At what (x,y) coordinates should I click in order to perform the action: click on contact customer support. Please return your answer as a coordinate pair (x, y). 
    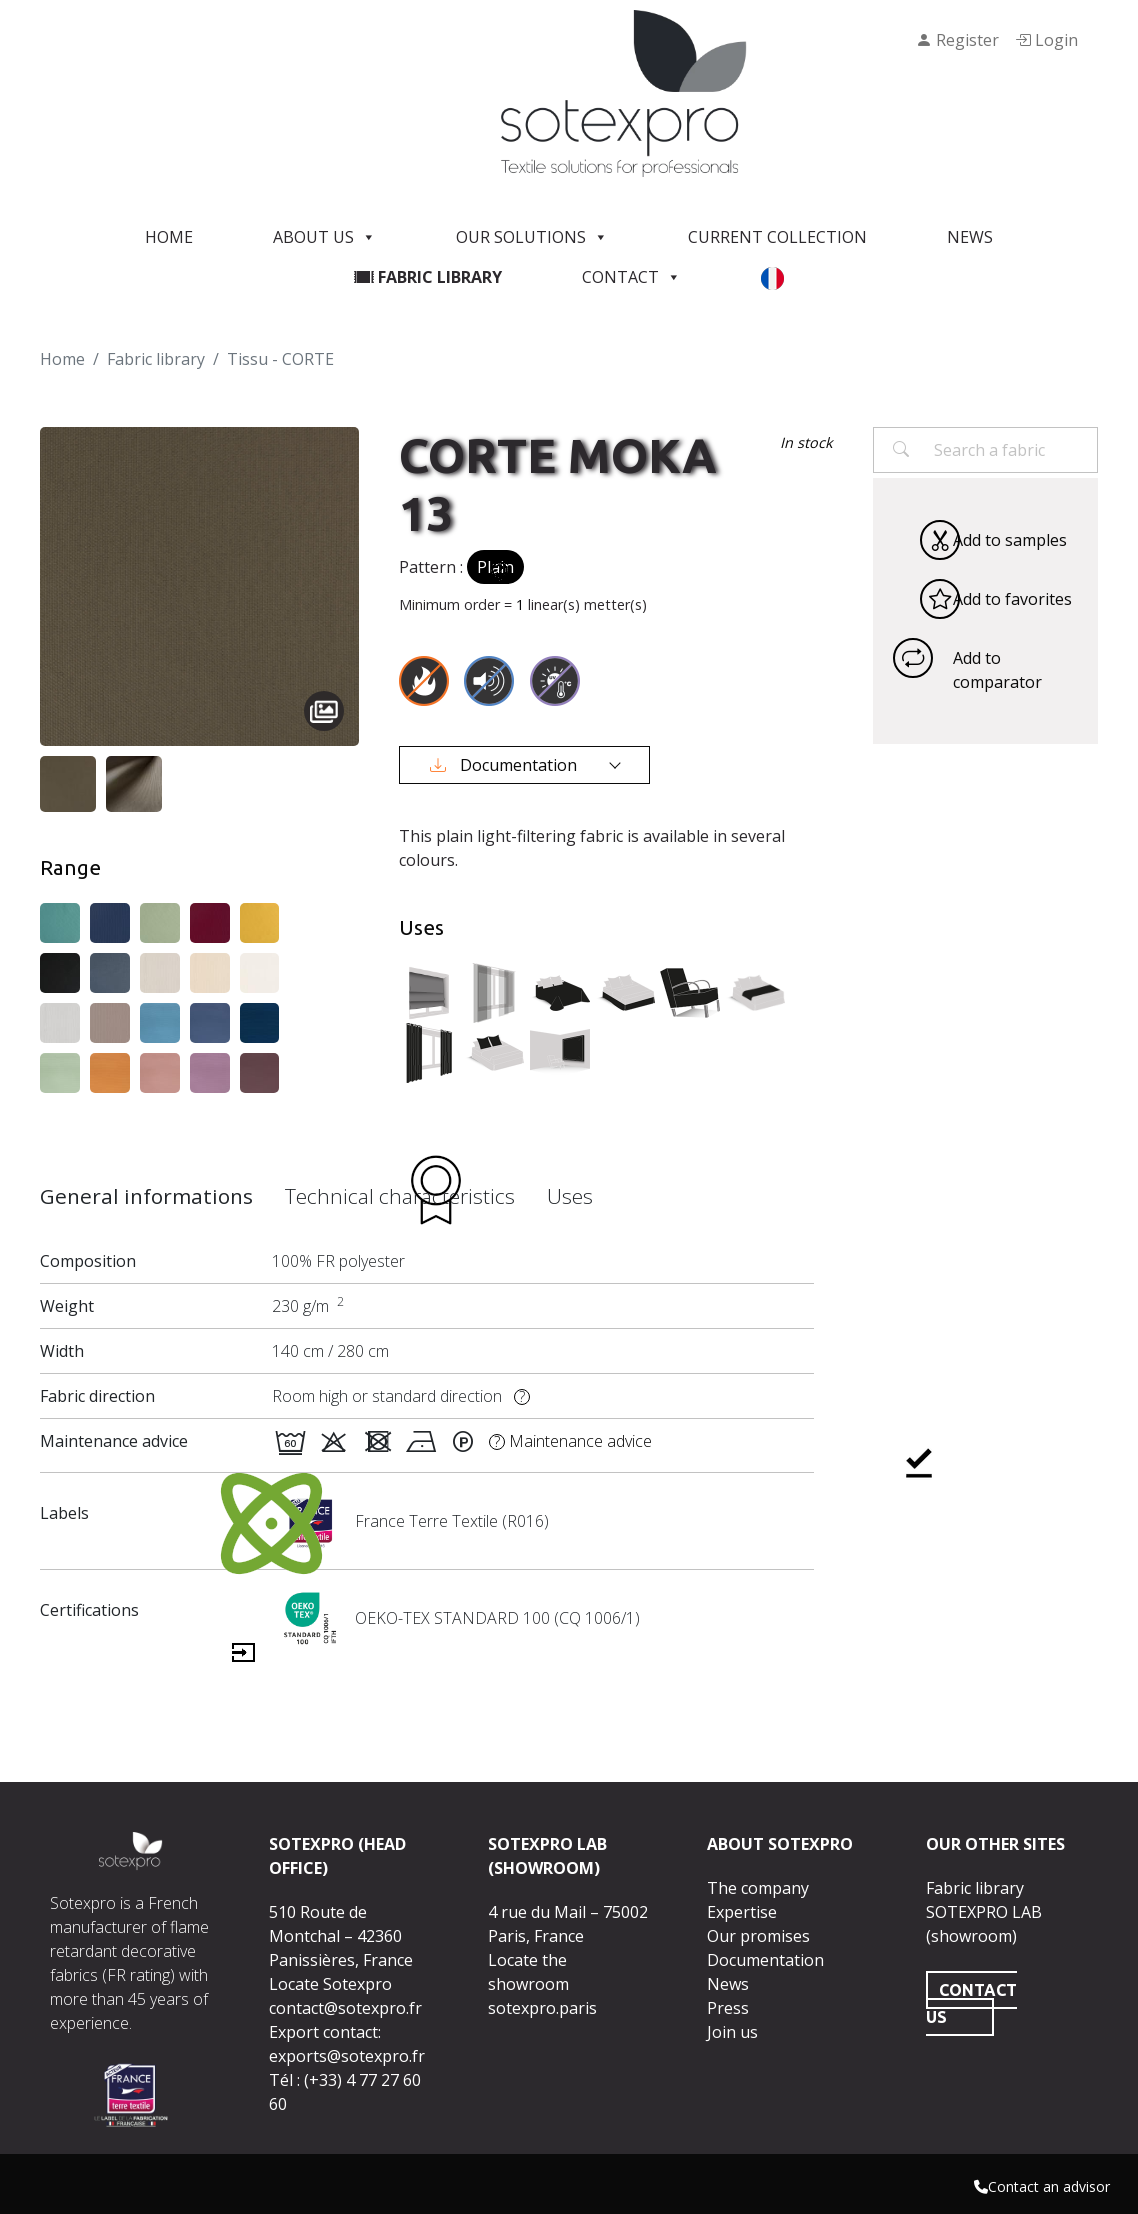
    Looking at the image, I should click on (500, 571).